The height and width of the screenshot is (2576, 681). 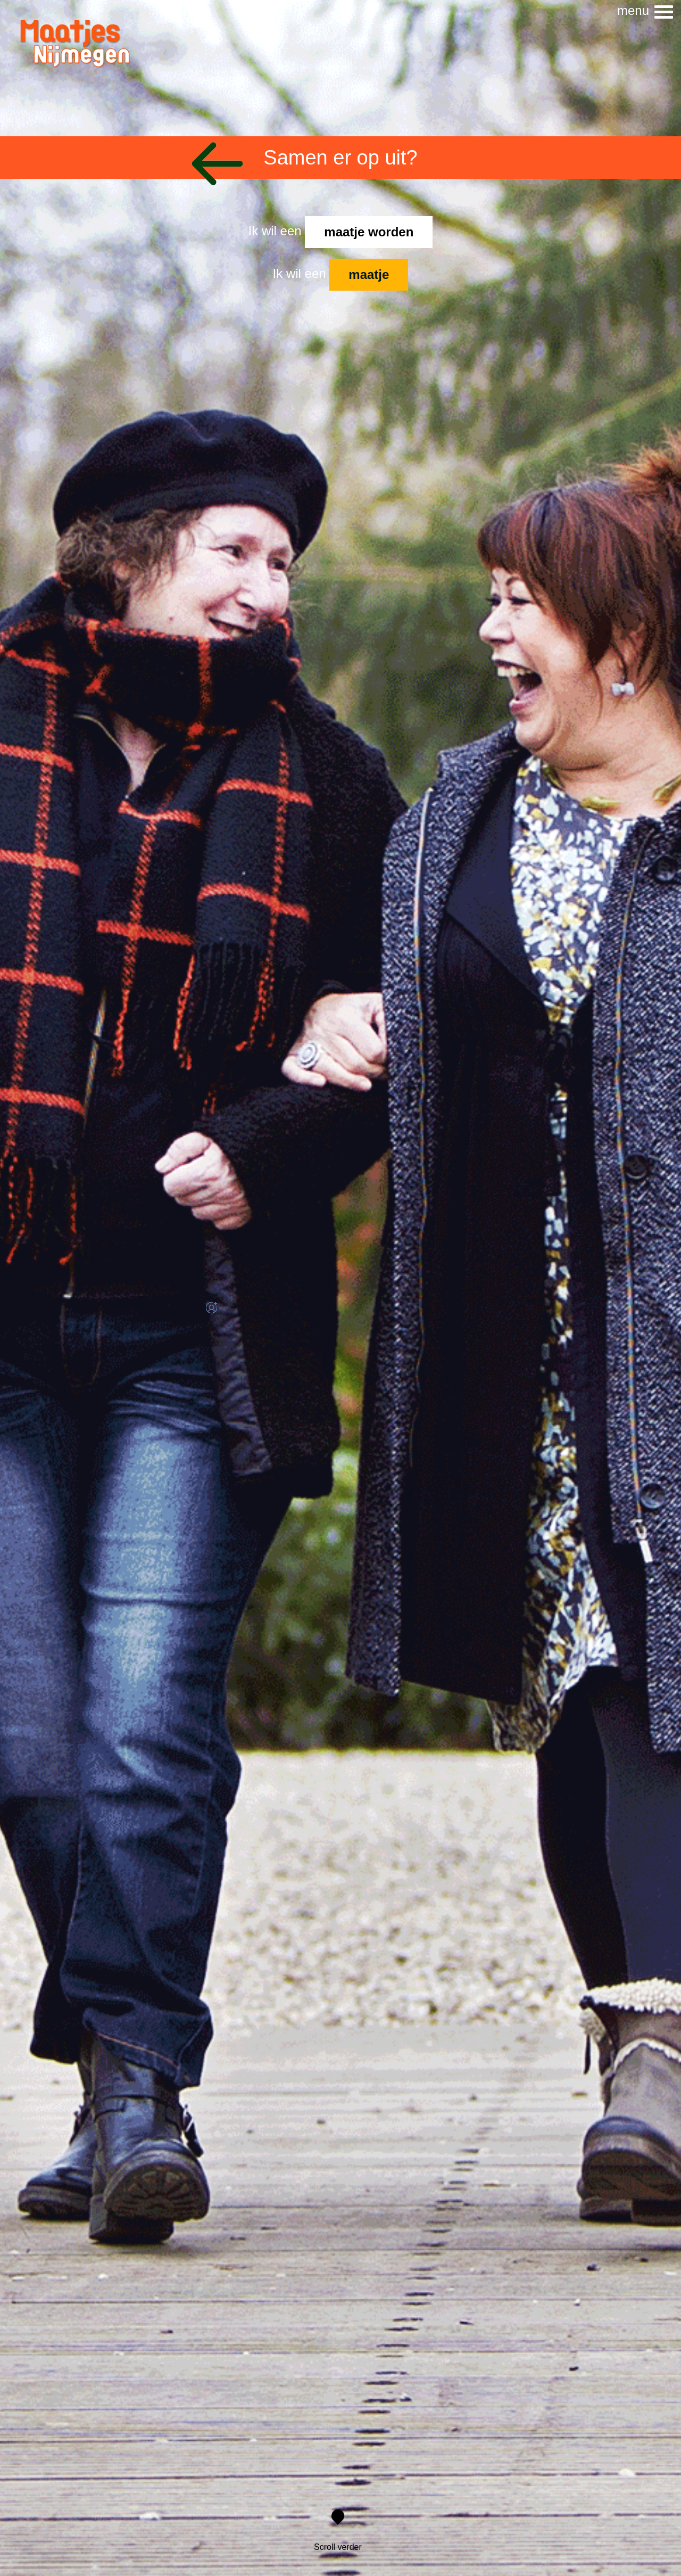 What do you see at coordinates (211, 1307) in the screenshot?
I see `add a new user or contact` at bounding box center [211, 1307].